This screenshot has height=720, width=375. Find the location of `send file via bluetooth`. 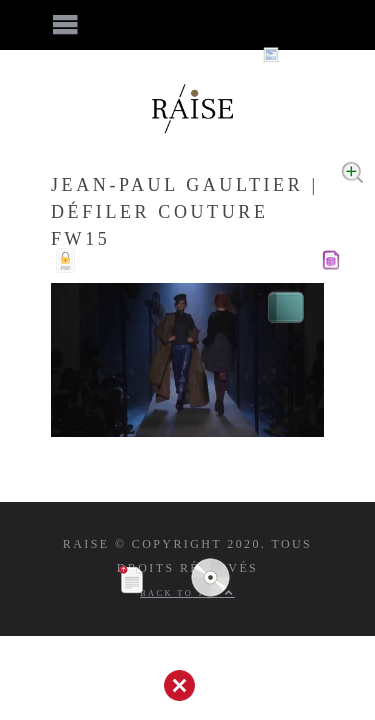

send file via bluetooth is located at coordinates (132, 580).